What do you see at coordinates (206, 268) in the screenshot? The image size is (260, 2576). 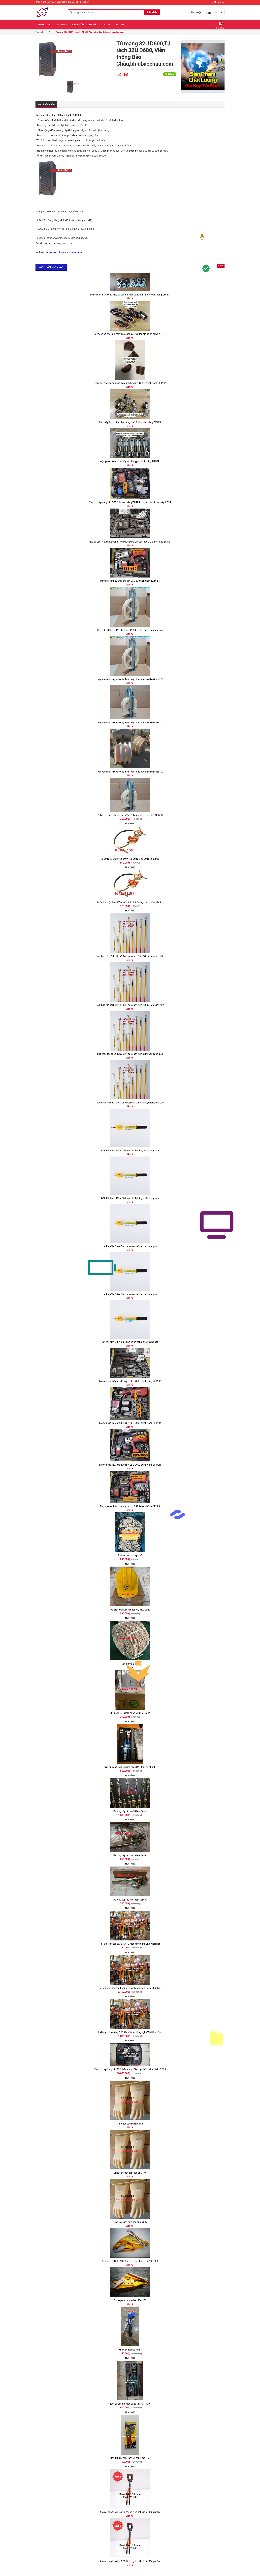 I see `indicates a verified discord server` at bounding box center [206, 268].